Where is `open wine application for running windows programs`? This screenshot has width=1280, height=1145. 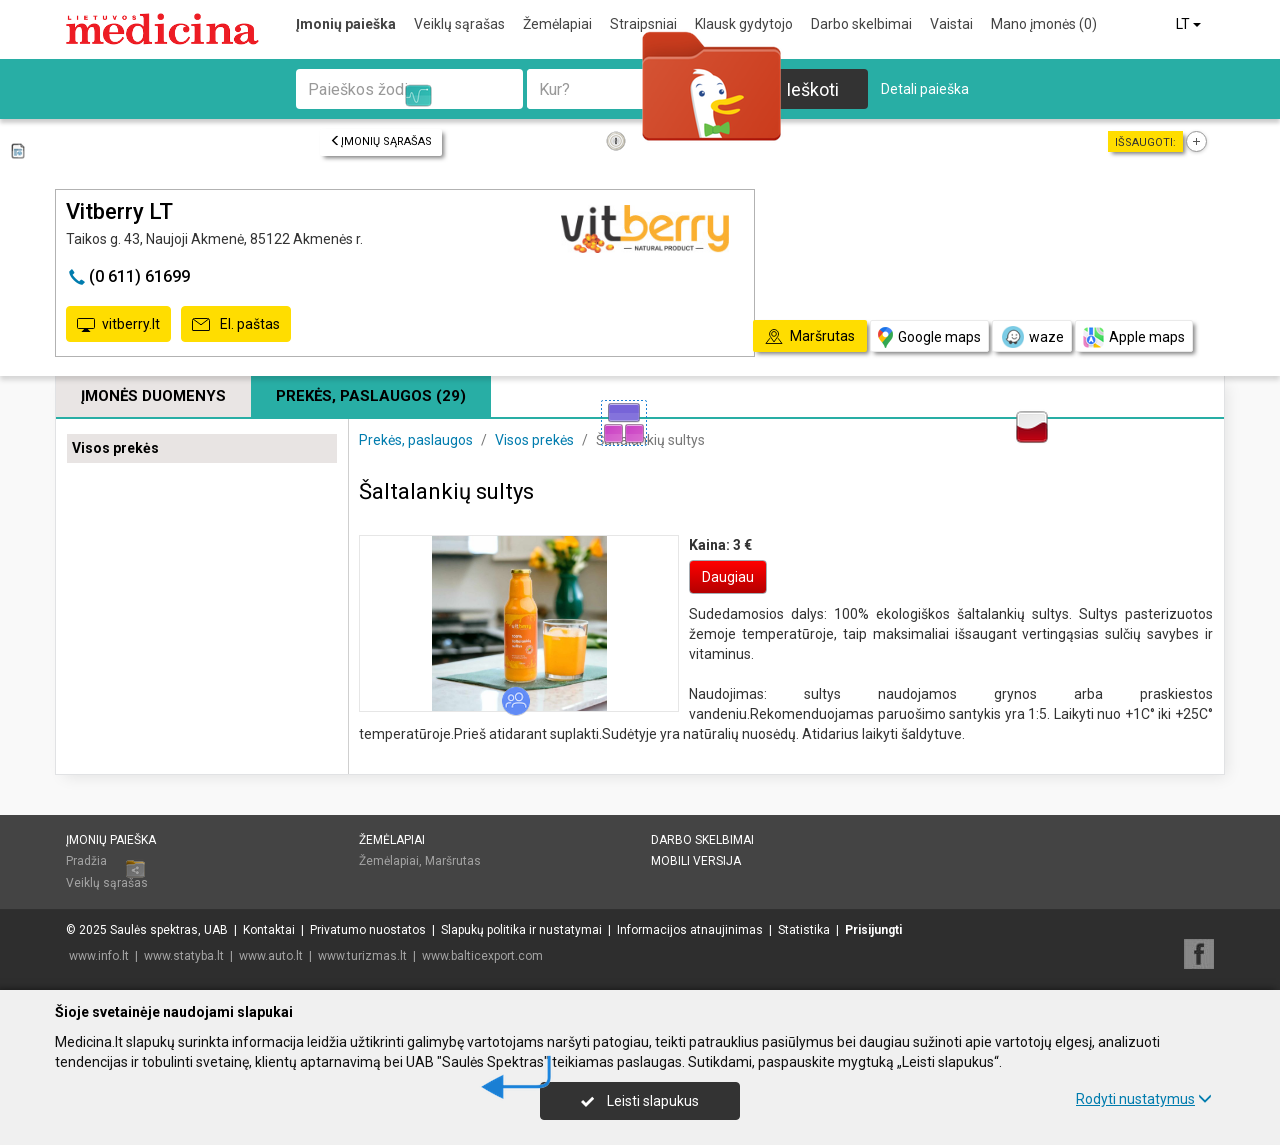
open wine application for running windows programs is located at coordinates (1032, 427).